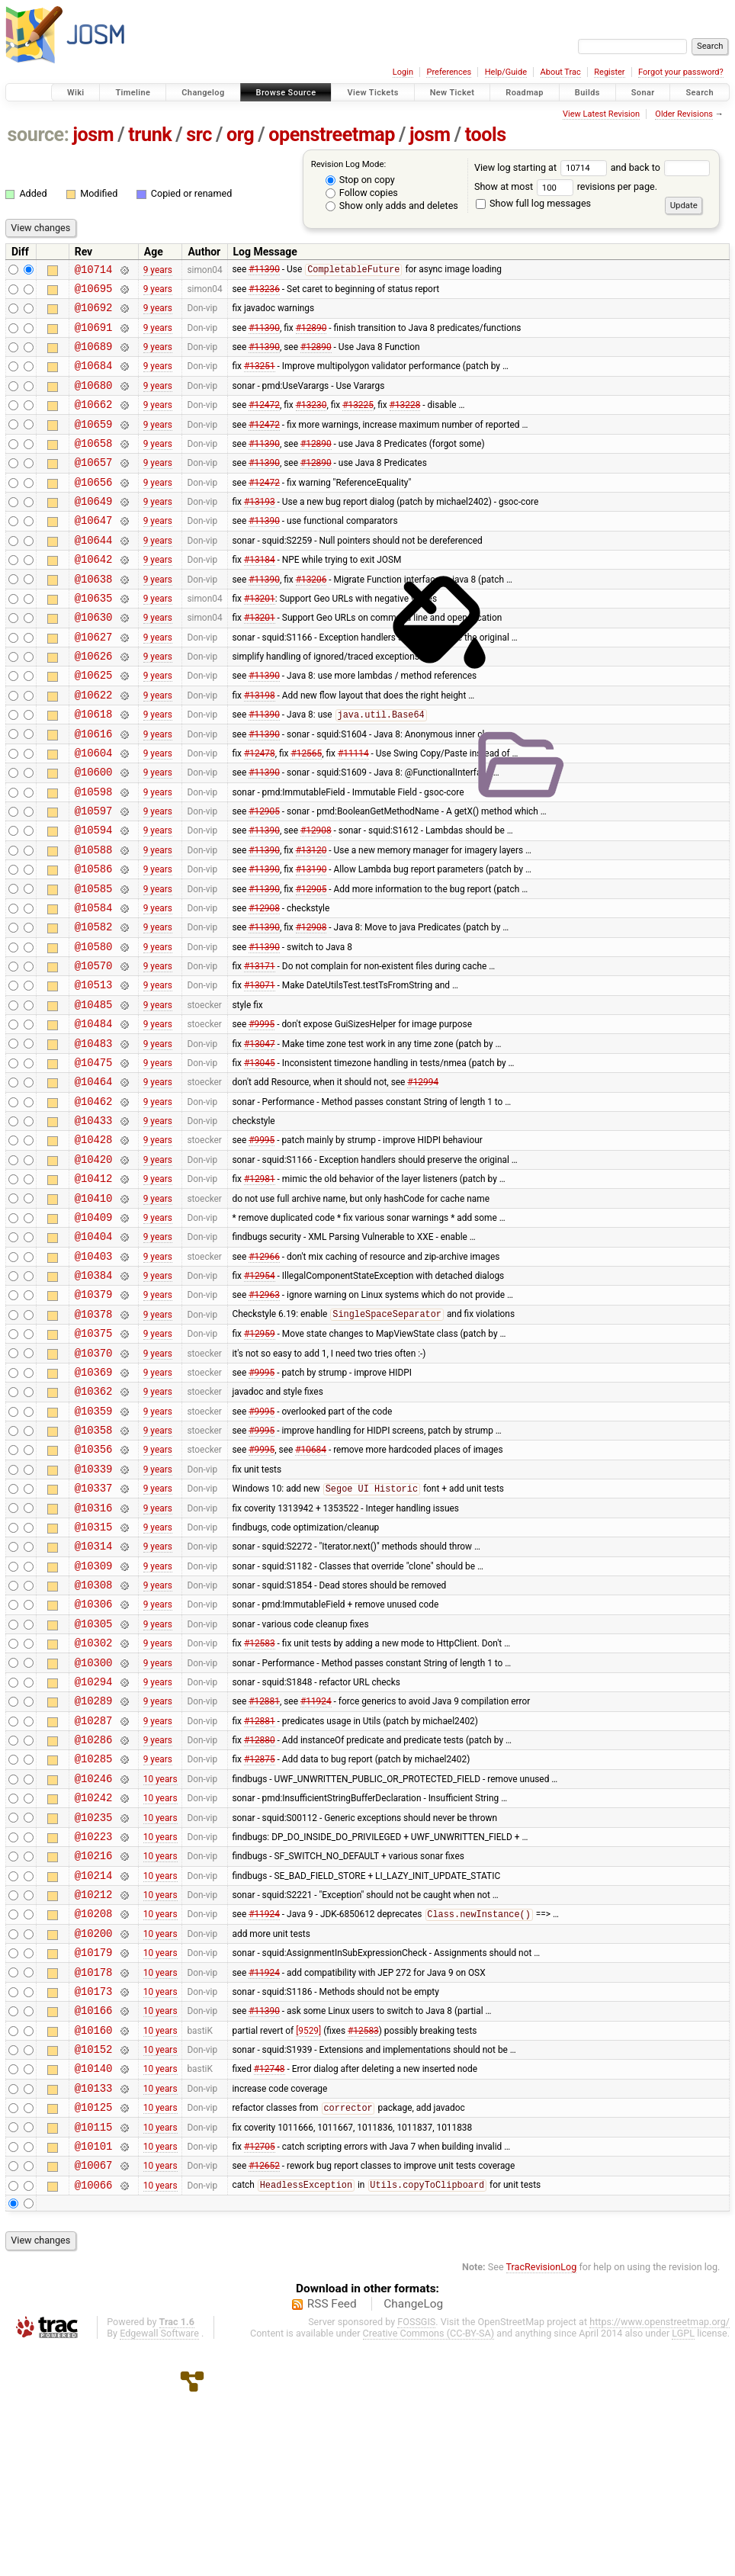 This screenshot has height=2576, width=735. Describe the element at coordinates (436, 619) in the screenshot. I see `fill an area with color` at that location.